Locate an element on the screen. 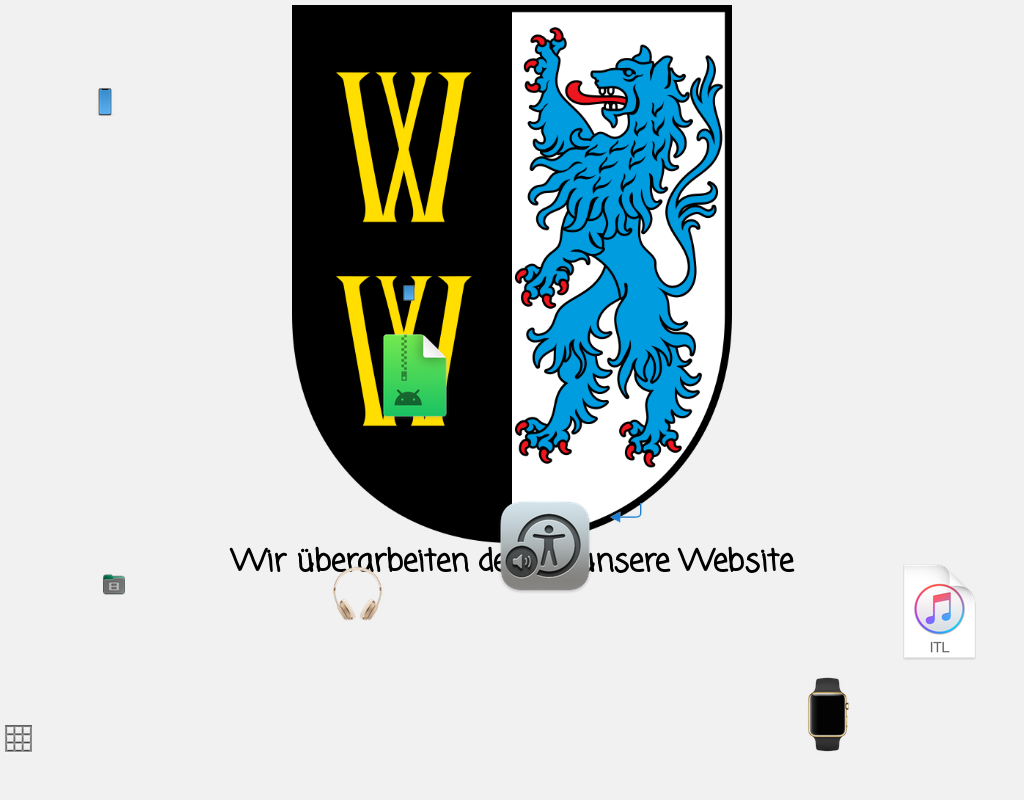 The width and height of the screenshot is (1024, 800). an android application package file is located at coordinates (415, 377).